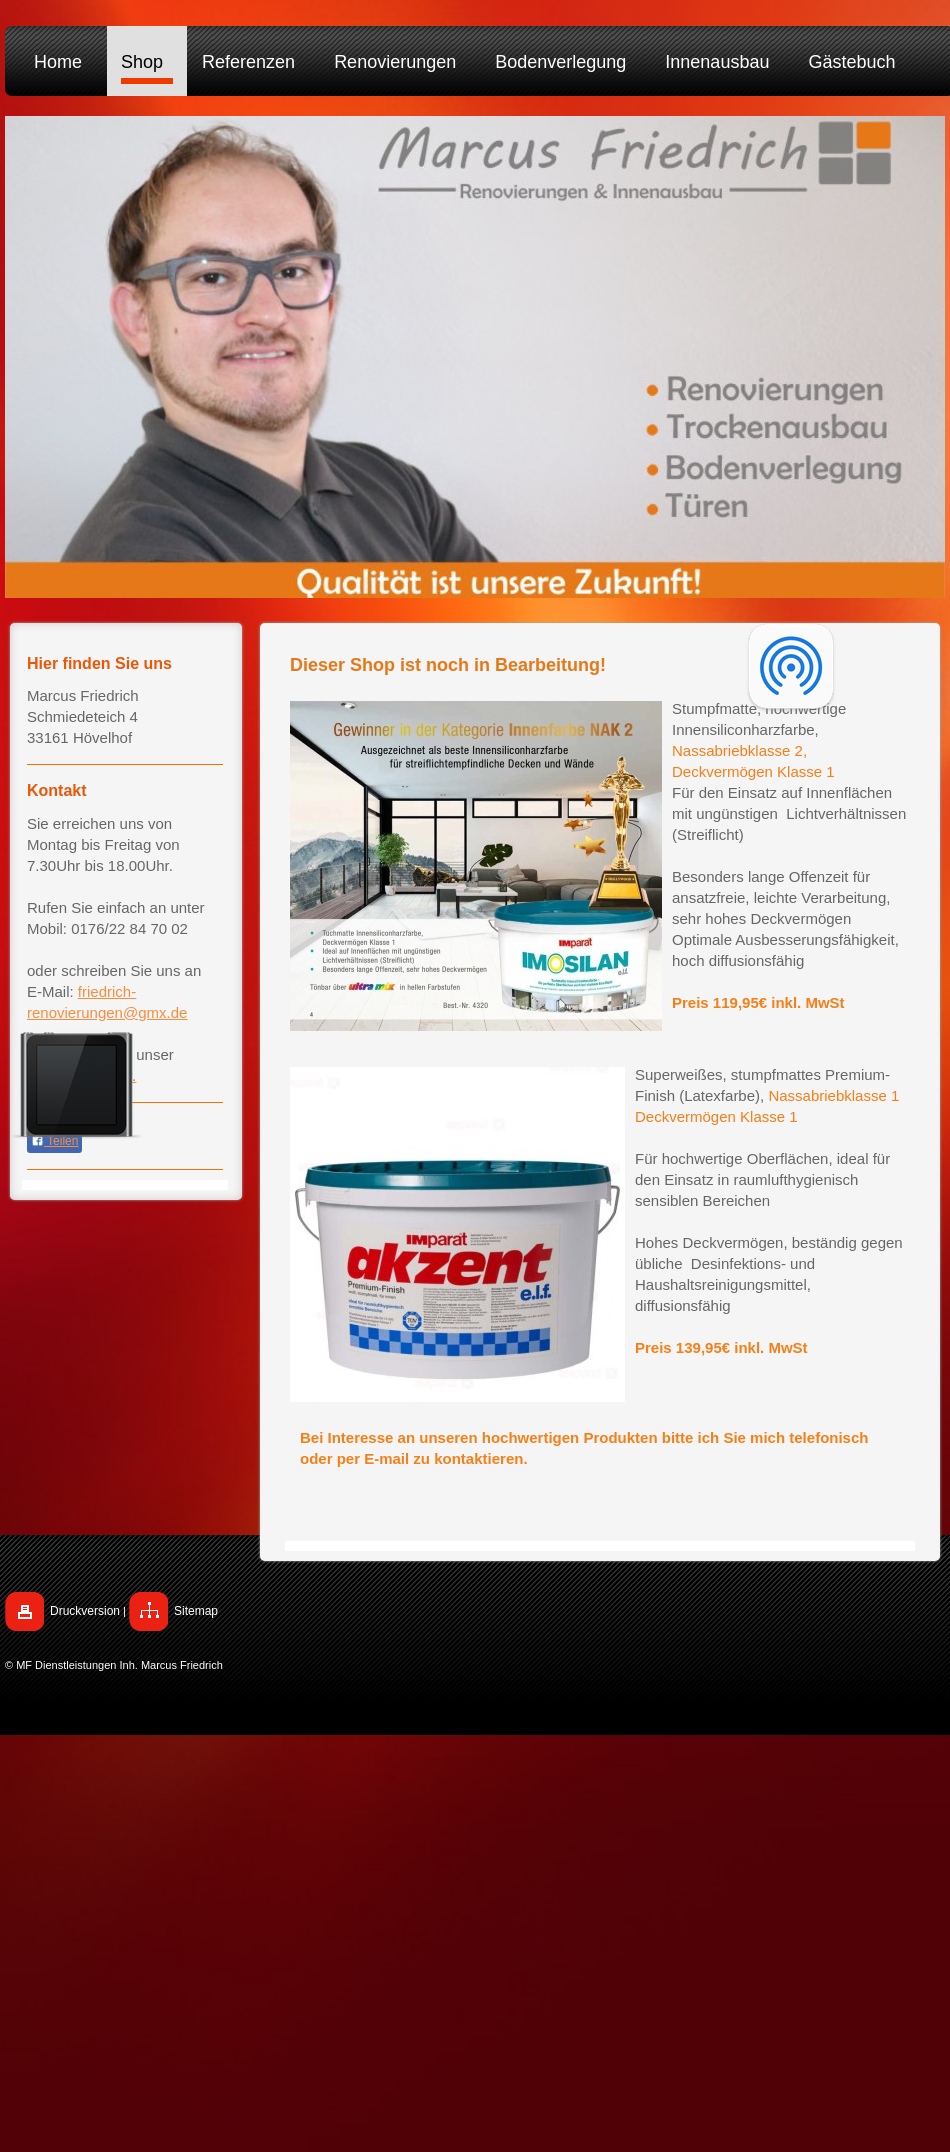  What do you see at coordinates (791, 666) in the screenshot?
I see `open AirDrop to share files wirelessly` at bounding box center [791, 666].